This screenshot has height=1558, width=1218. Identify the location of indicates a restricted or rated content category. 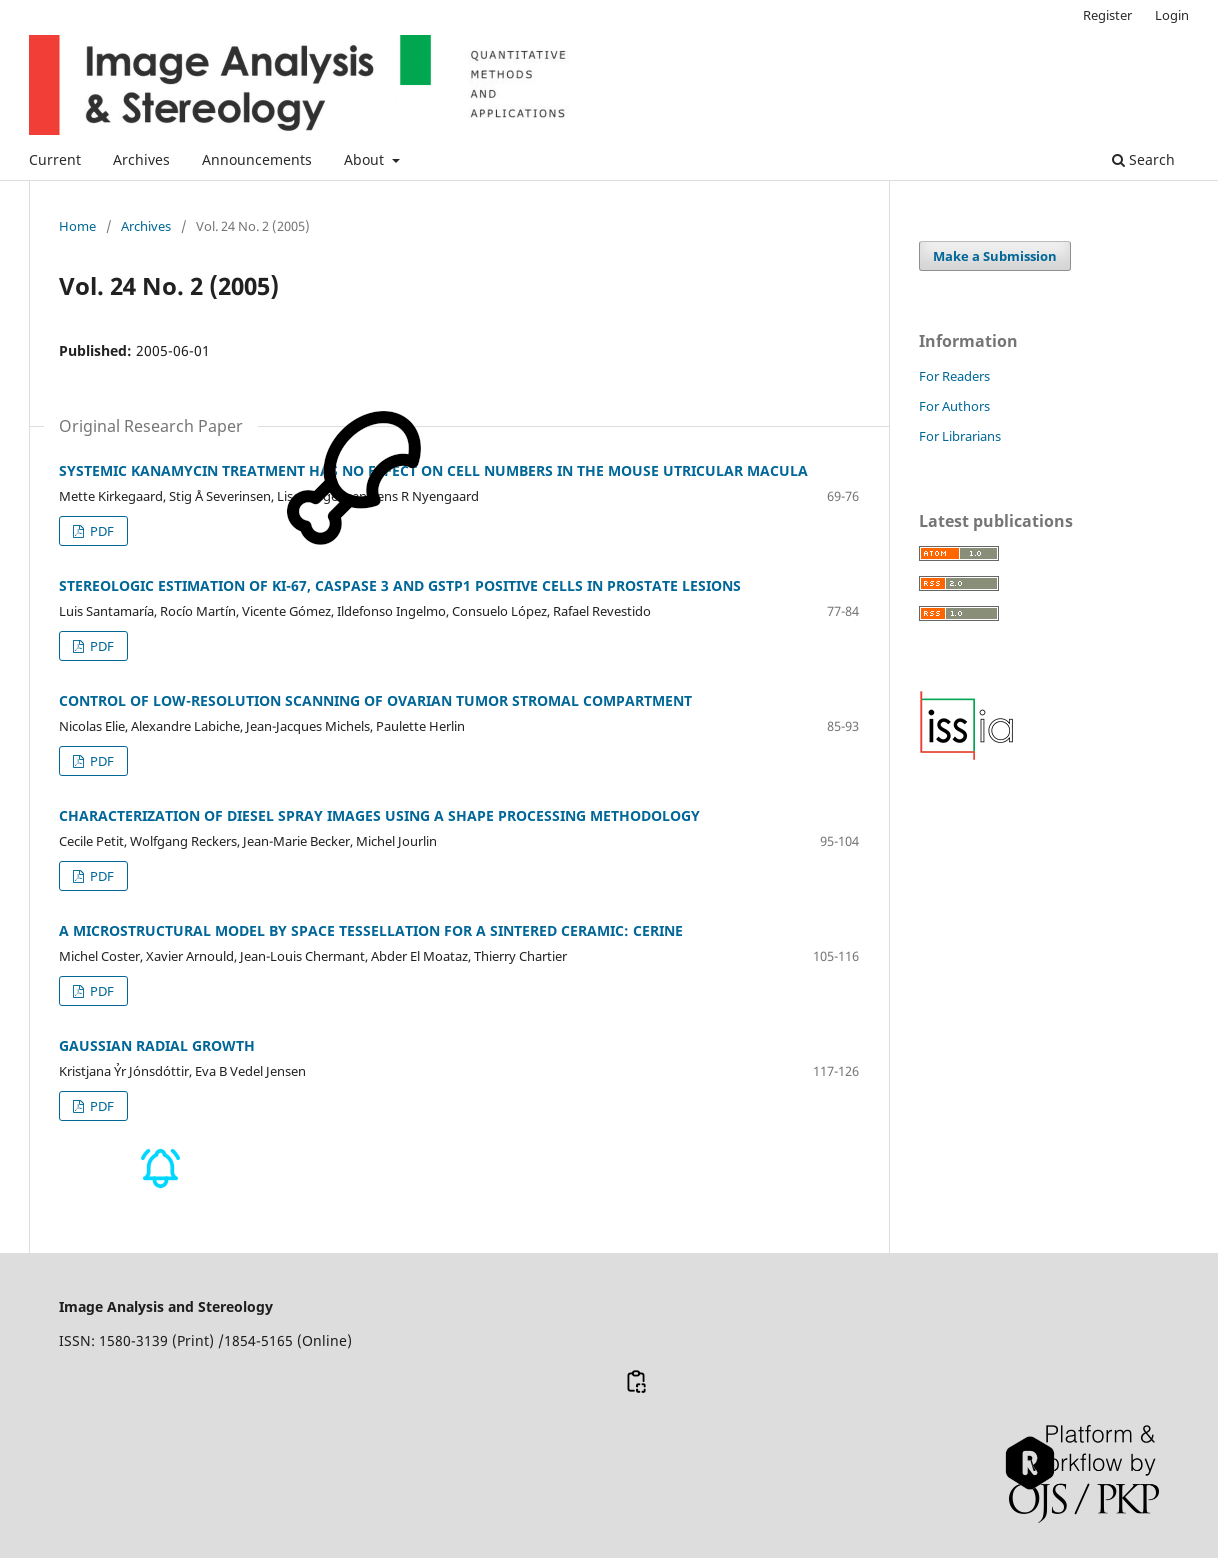
(1030, 1463).